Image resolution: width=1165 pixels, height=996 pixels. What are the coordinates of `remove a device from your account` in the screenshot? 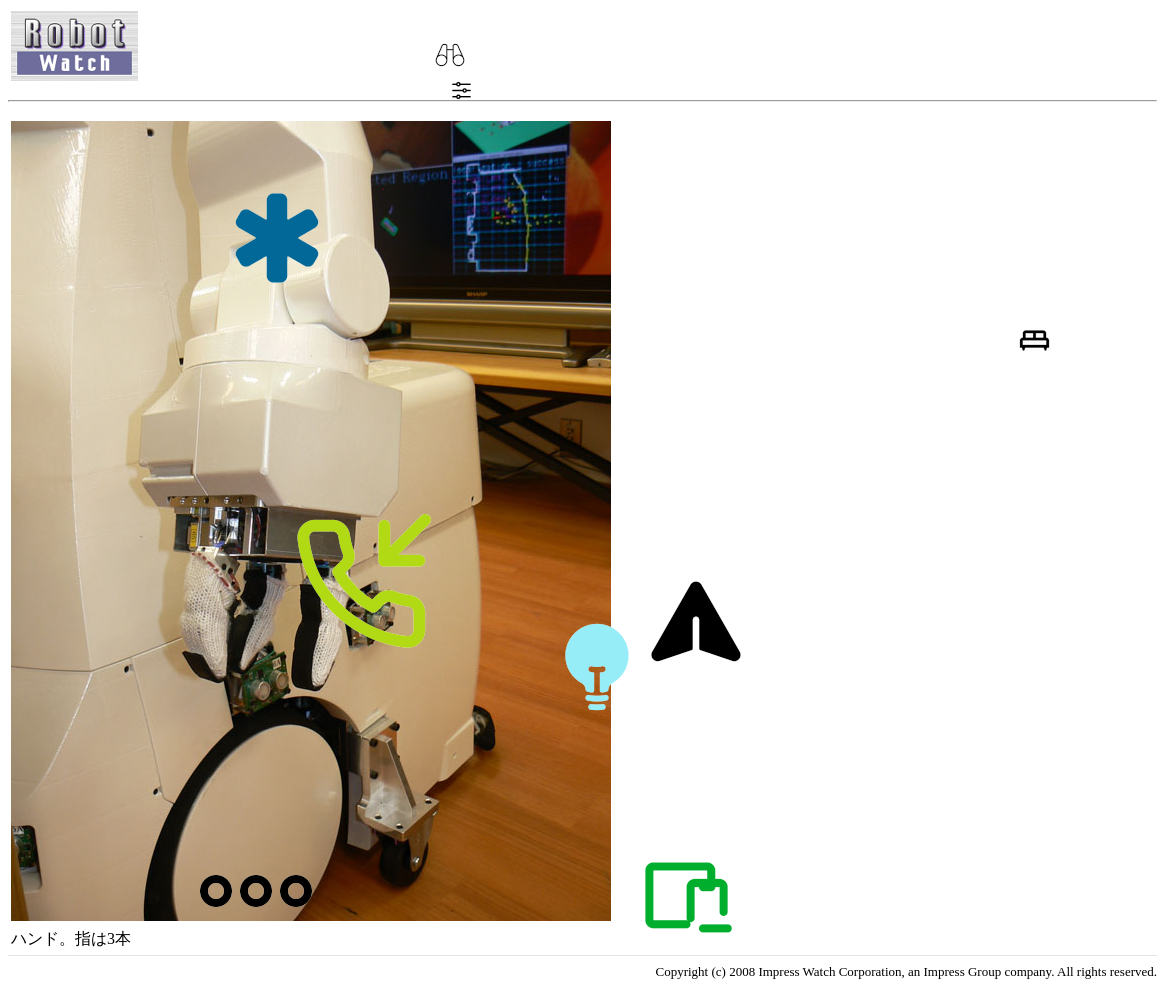 It's located at (686, 899).